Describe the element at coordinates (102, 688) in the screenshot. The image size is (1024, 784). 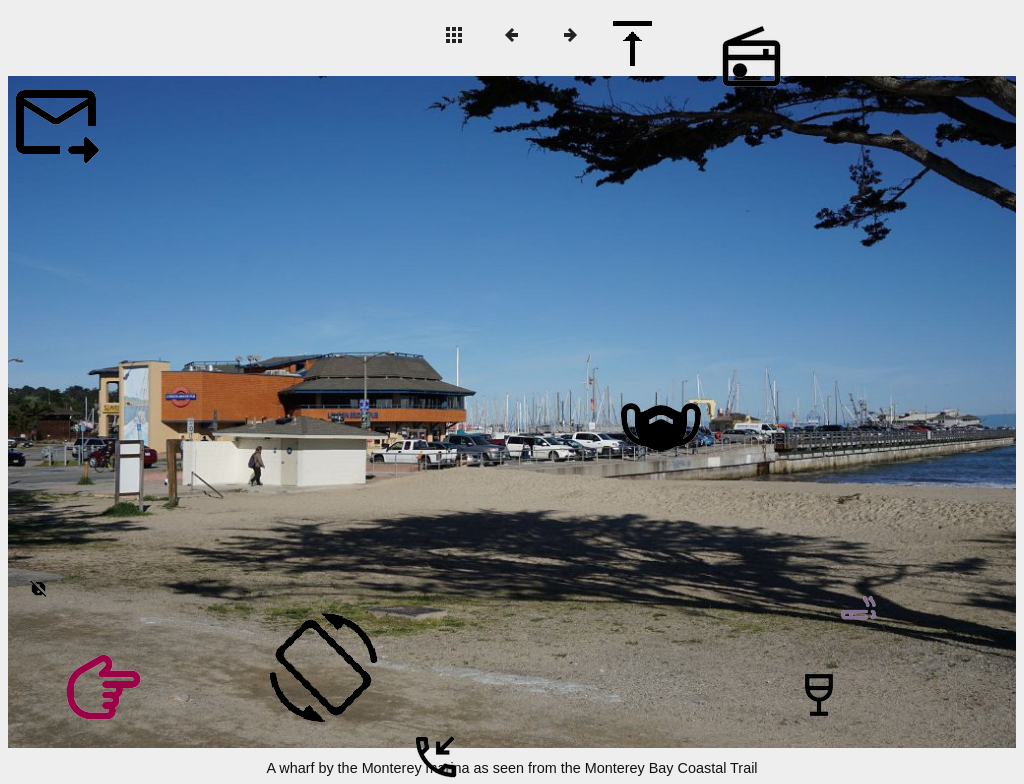
I see `navigate to the next item or step` at that location.